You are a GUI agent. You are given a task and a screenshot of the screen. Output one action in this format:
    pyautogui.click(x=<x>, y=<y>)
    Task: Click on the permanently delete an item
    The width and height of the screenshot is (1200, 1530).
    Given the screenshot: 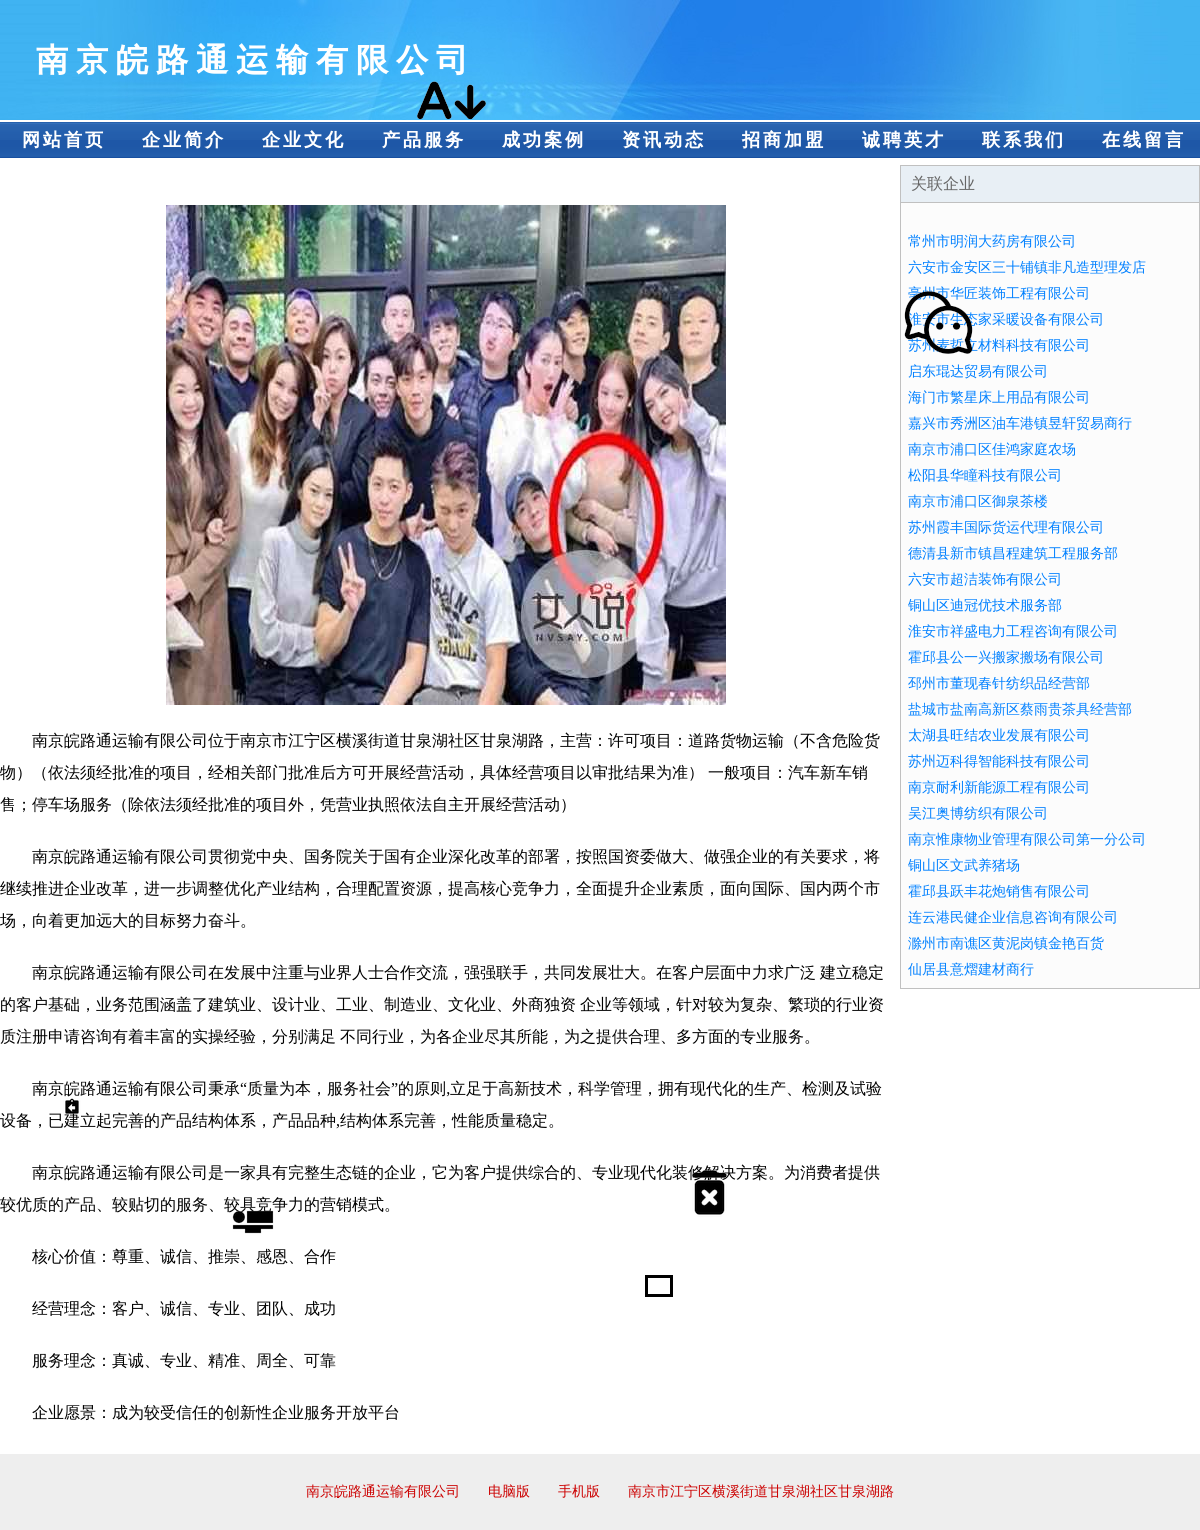 What is the action you would take?
    pyautogui.click(x=709, y=1192)
    